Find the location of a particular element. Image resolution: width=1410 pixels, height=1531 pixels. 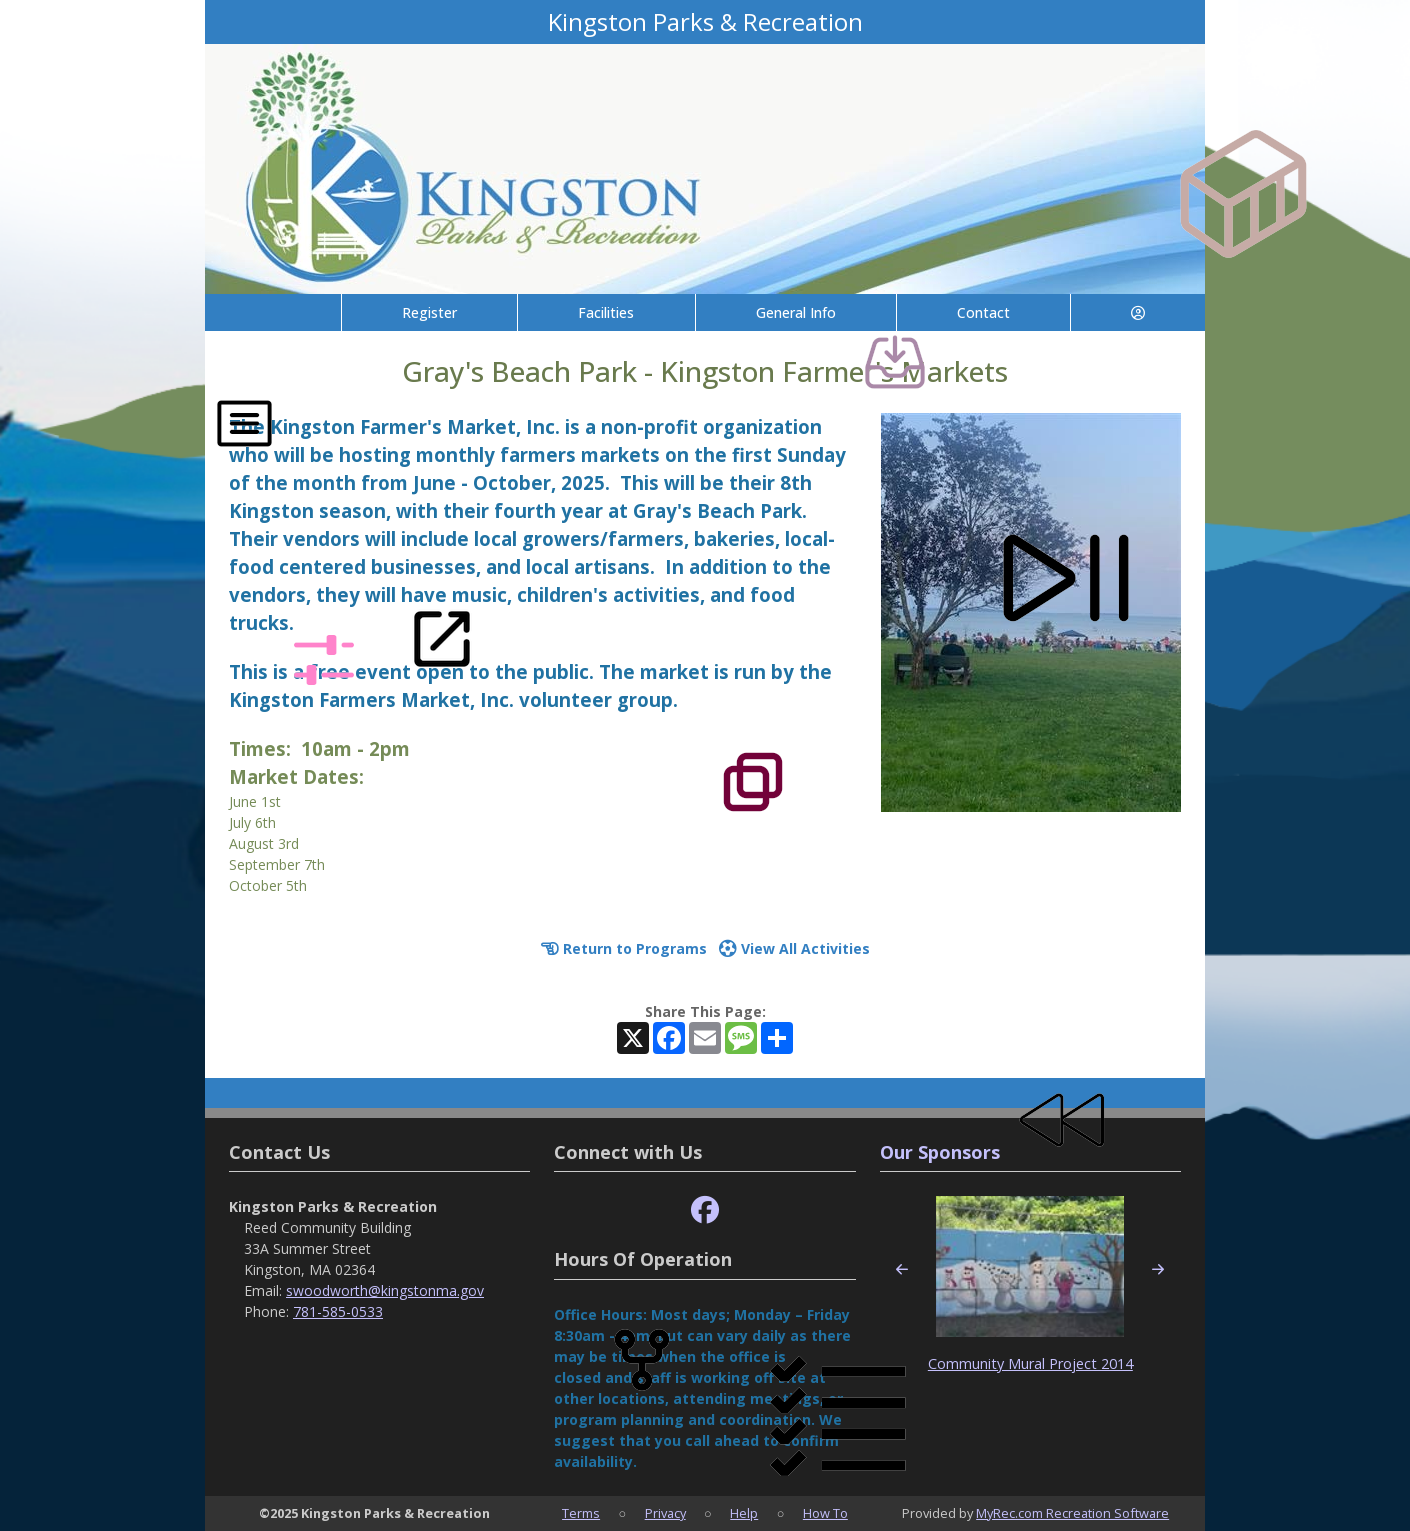

view article or document is located at coordinates (244, 423).